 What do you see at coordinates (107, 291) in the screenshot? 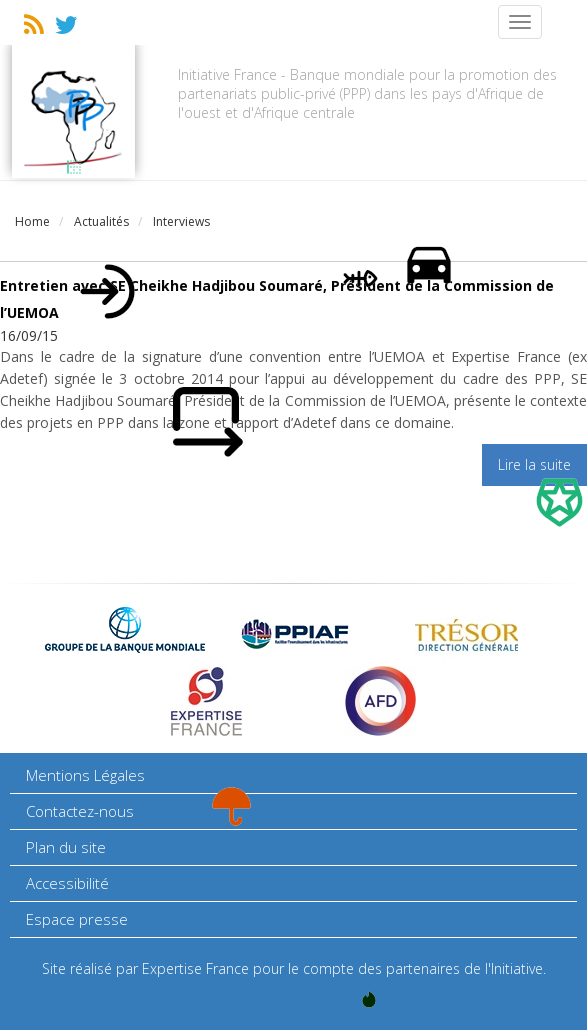
I see `log in or sign in to your account` at bounding box center [107, 291].